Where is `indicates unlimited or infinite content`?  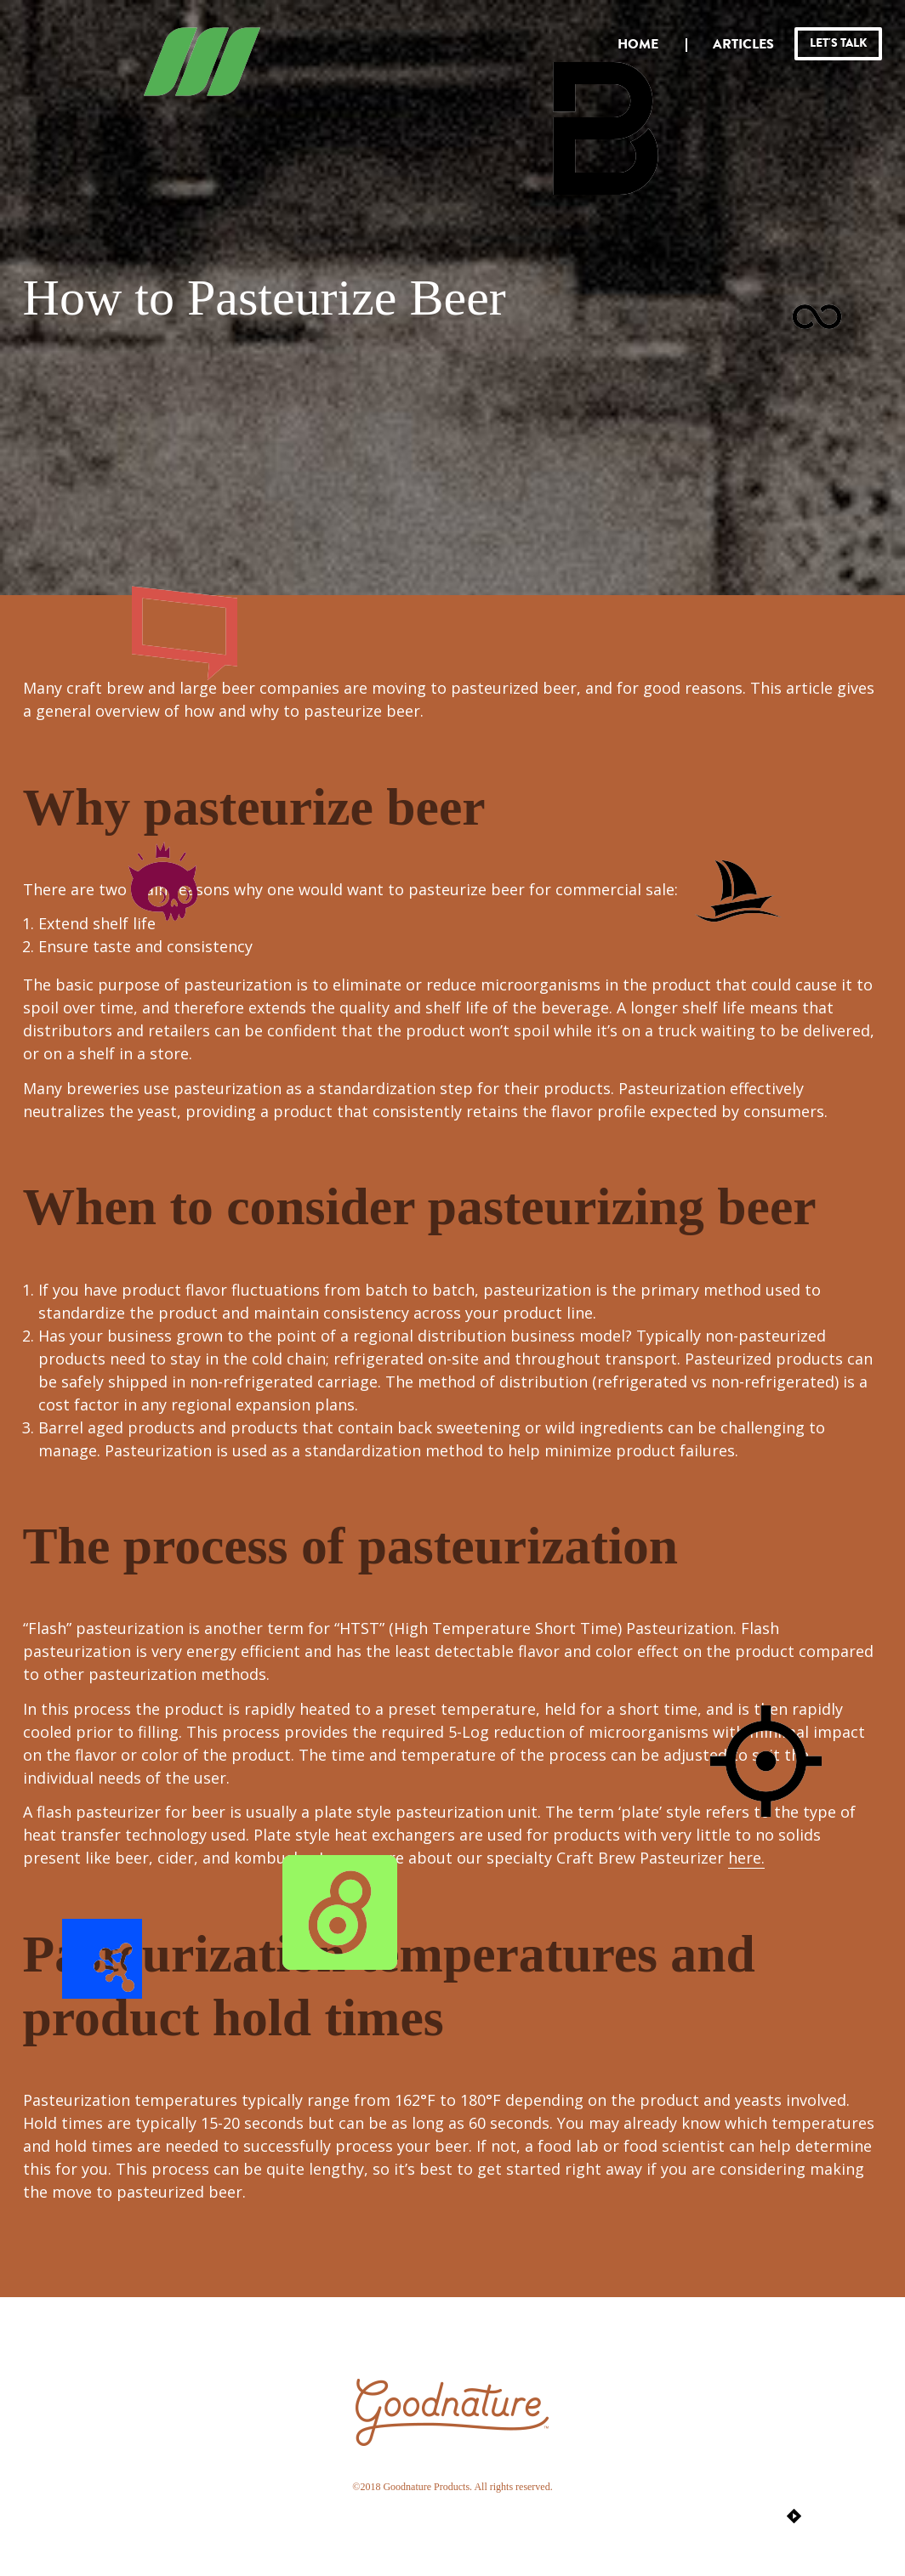
indicates unlimited or infinite content is located at coordinates (817, 316).